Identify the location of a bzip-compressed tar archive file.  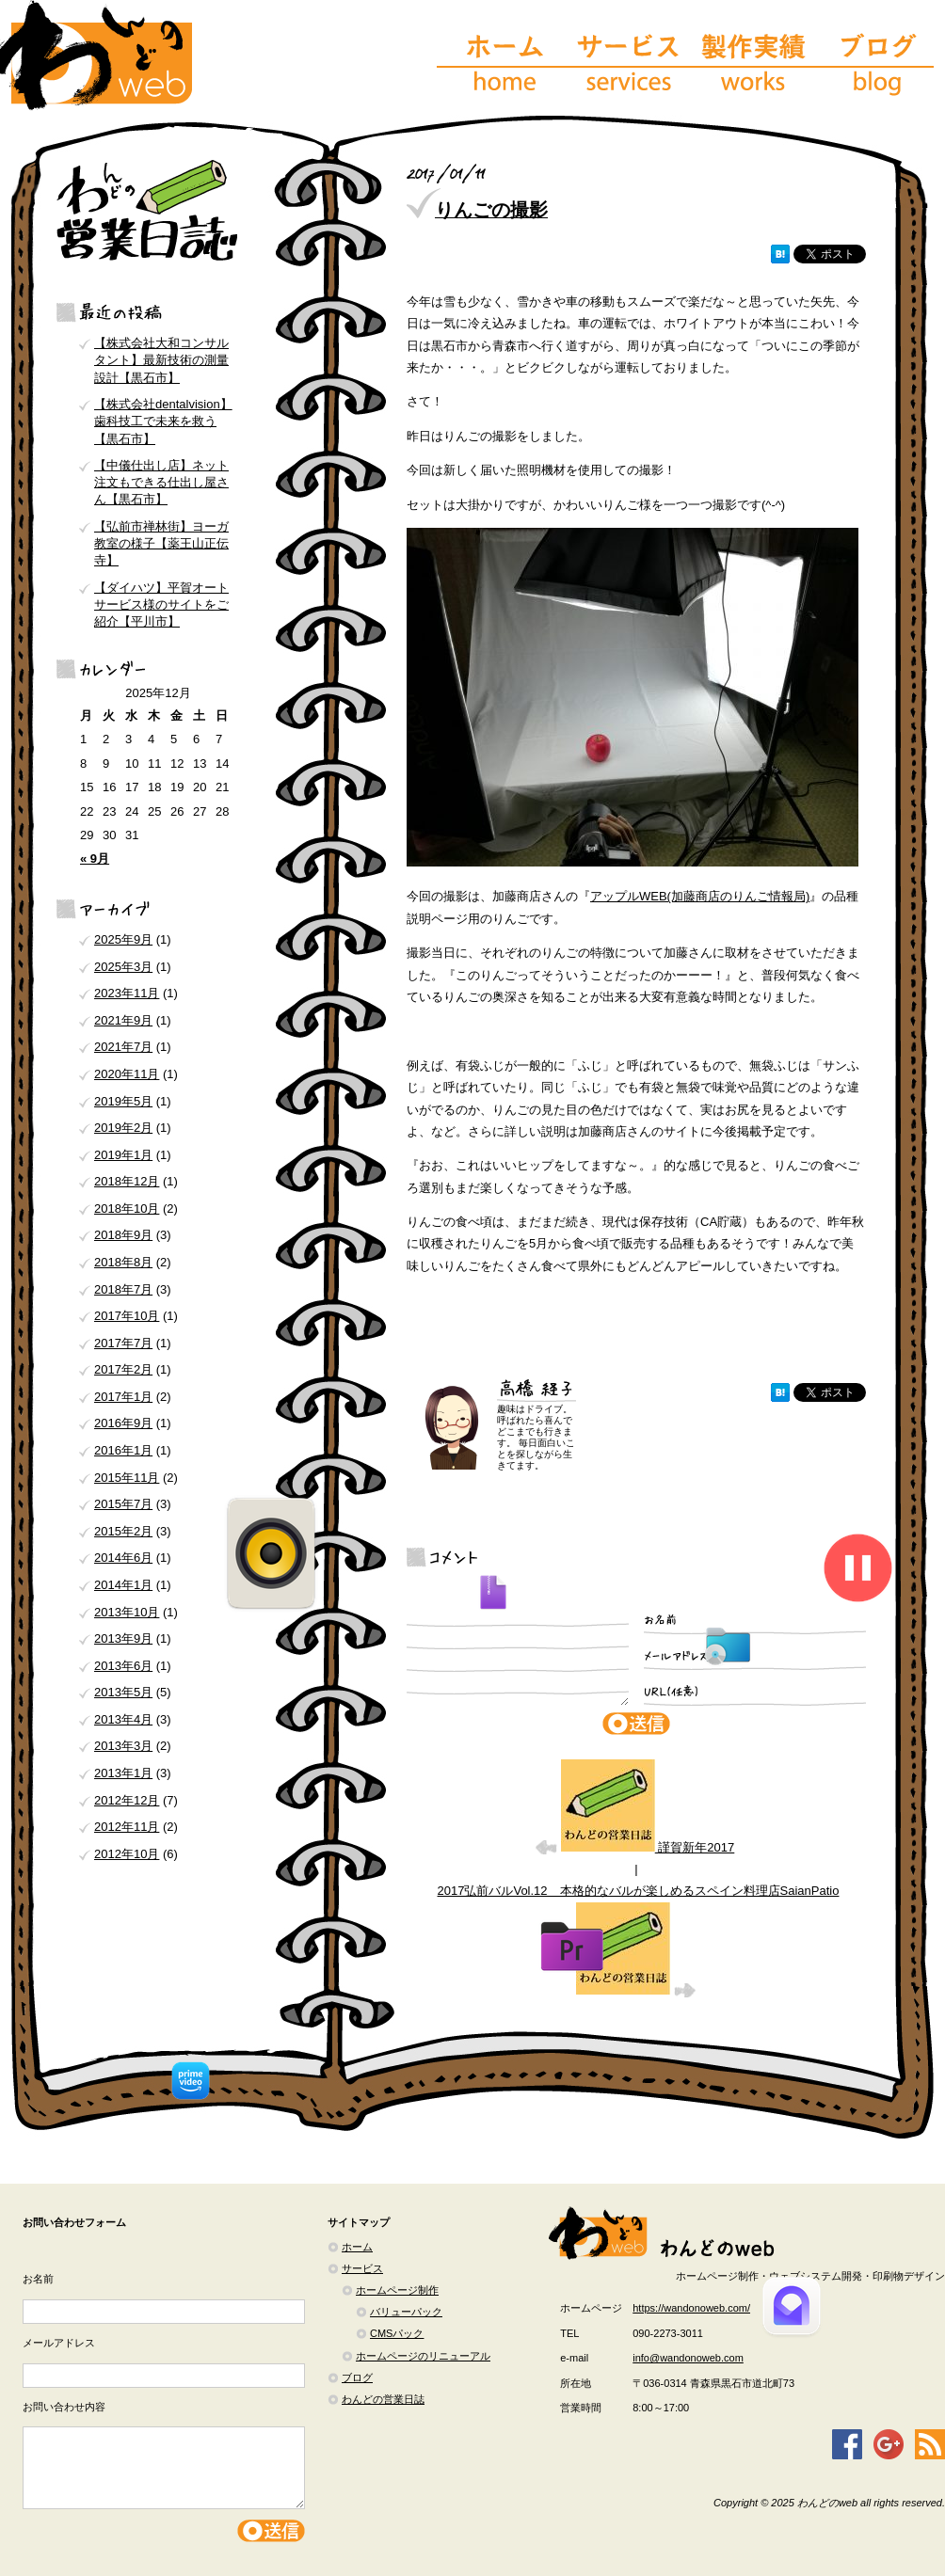
(493, 1593).